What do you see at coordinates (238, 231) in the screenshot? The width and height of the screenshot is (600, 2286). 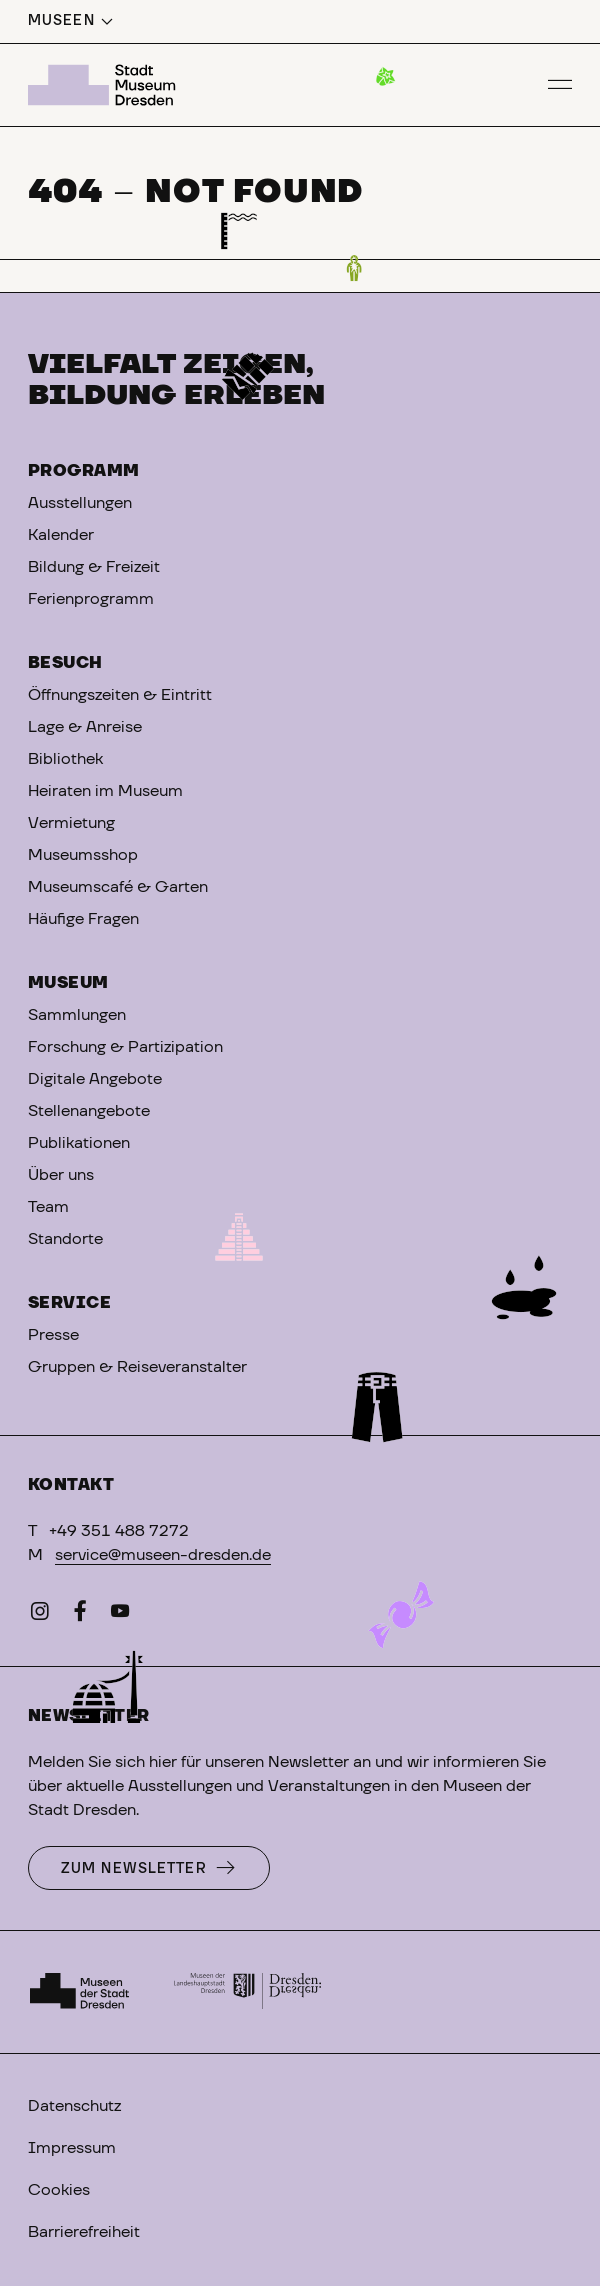 I see `indicates high tide water level` at bounding box center [238, 231].